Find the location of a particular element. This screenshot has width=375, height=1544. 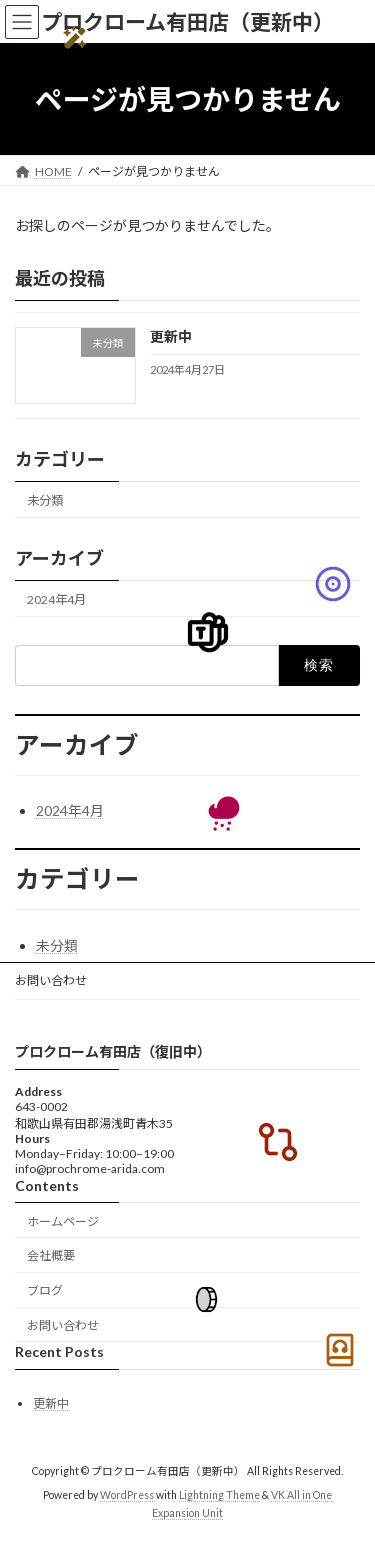

compare branches or commits in a repository is located at coordinates (278, 1142).